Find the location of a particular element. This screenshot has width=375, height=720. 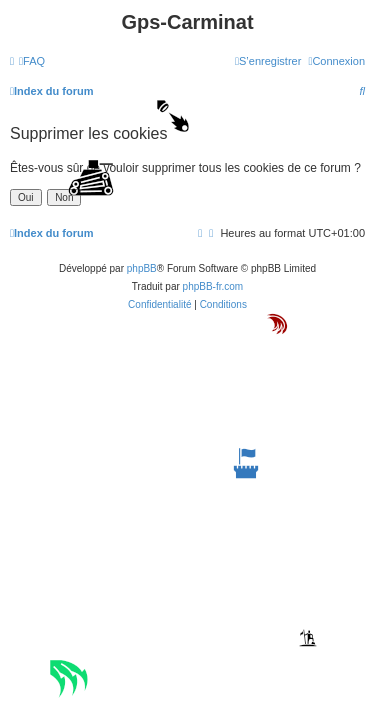

indicates conquest or victory achievement is located at coordinates (308, 638).